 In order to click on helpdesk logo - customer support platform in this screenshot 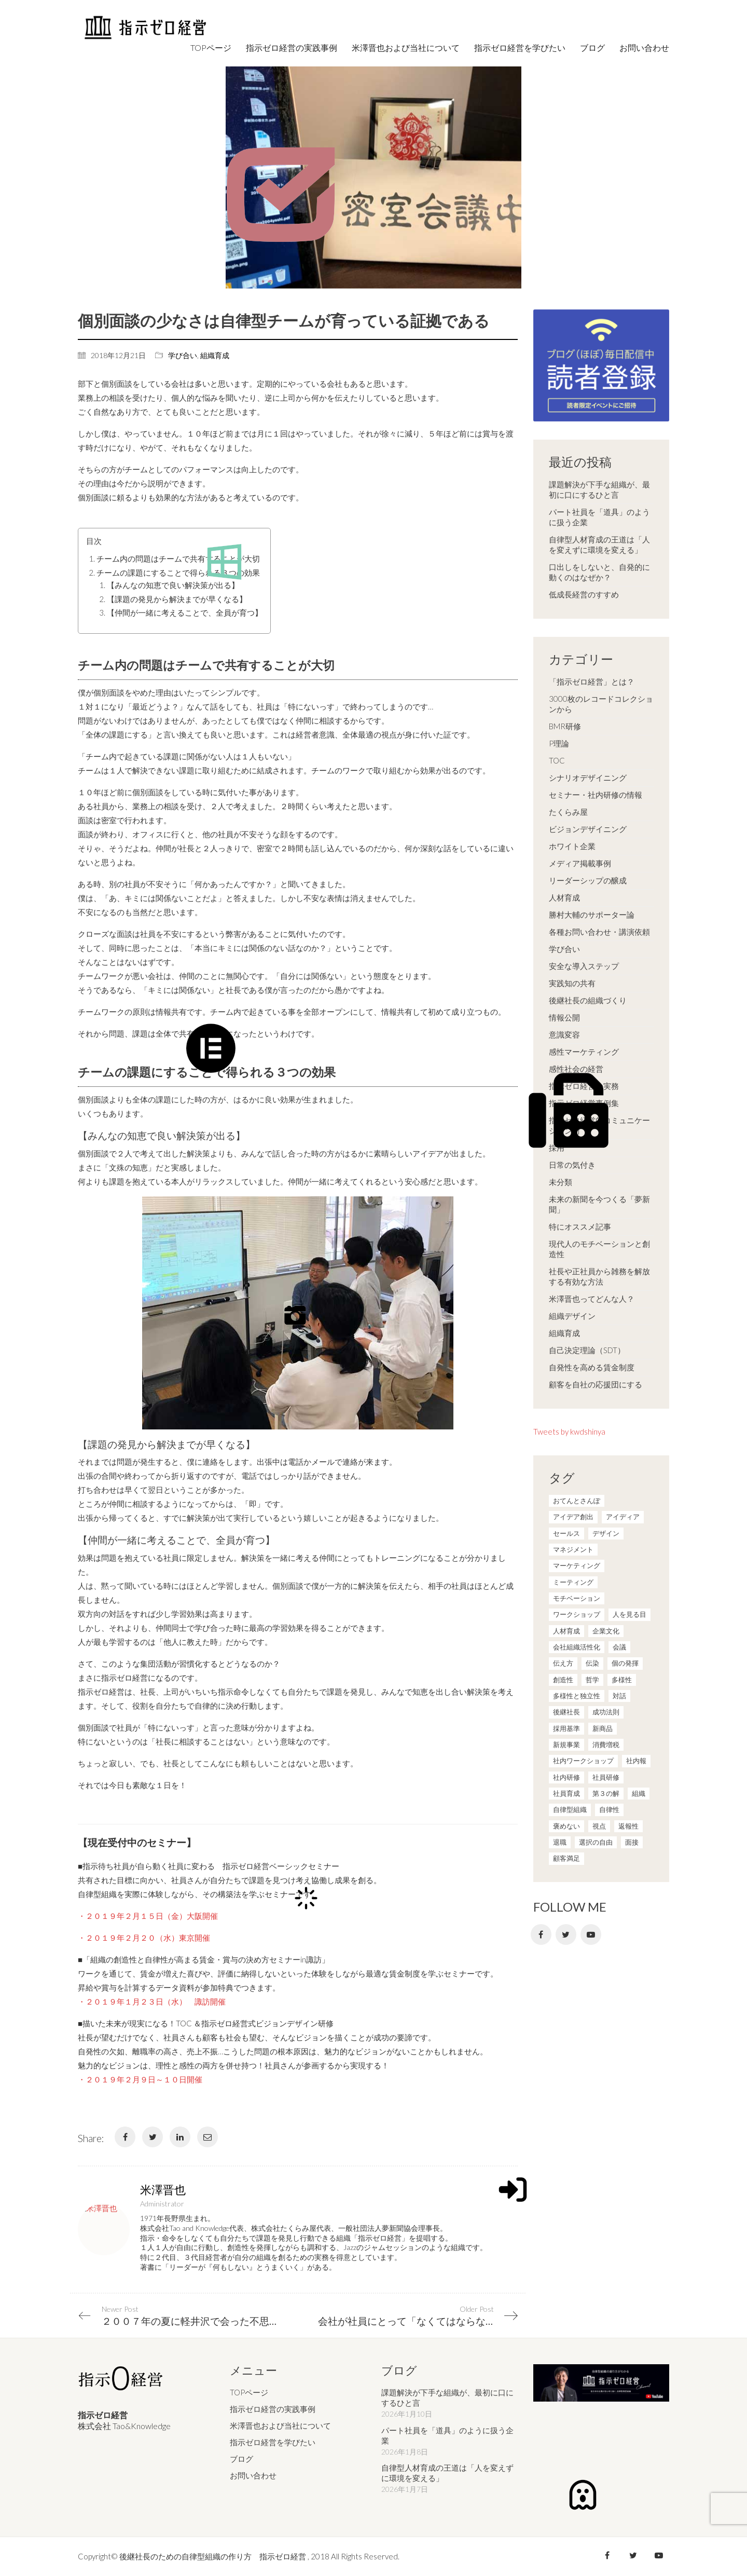, I will do `click(281, 195)`.